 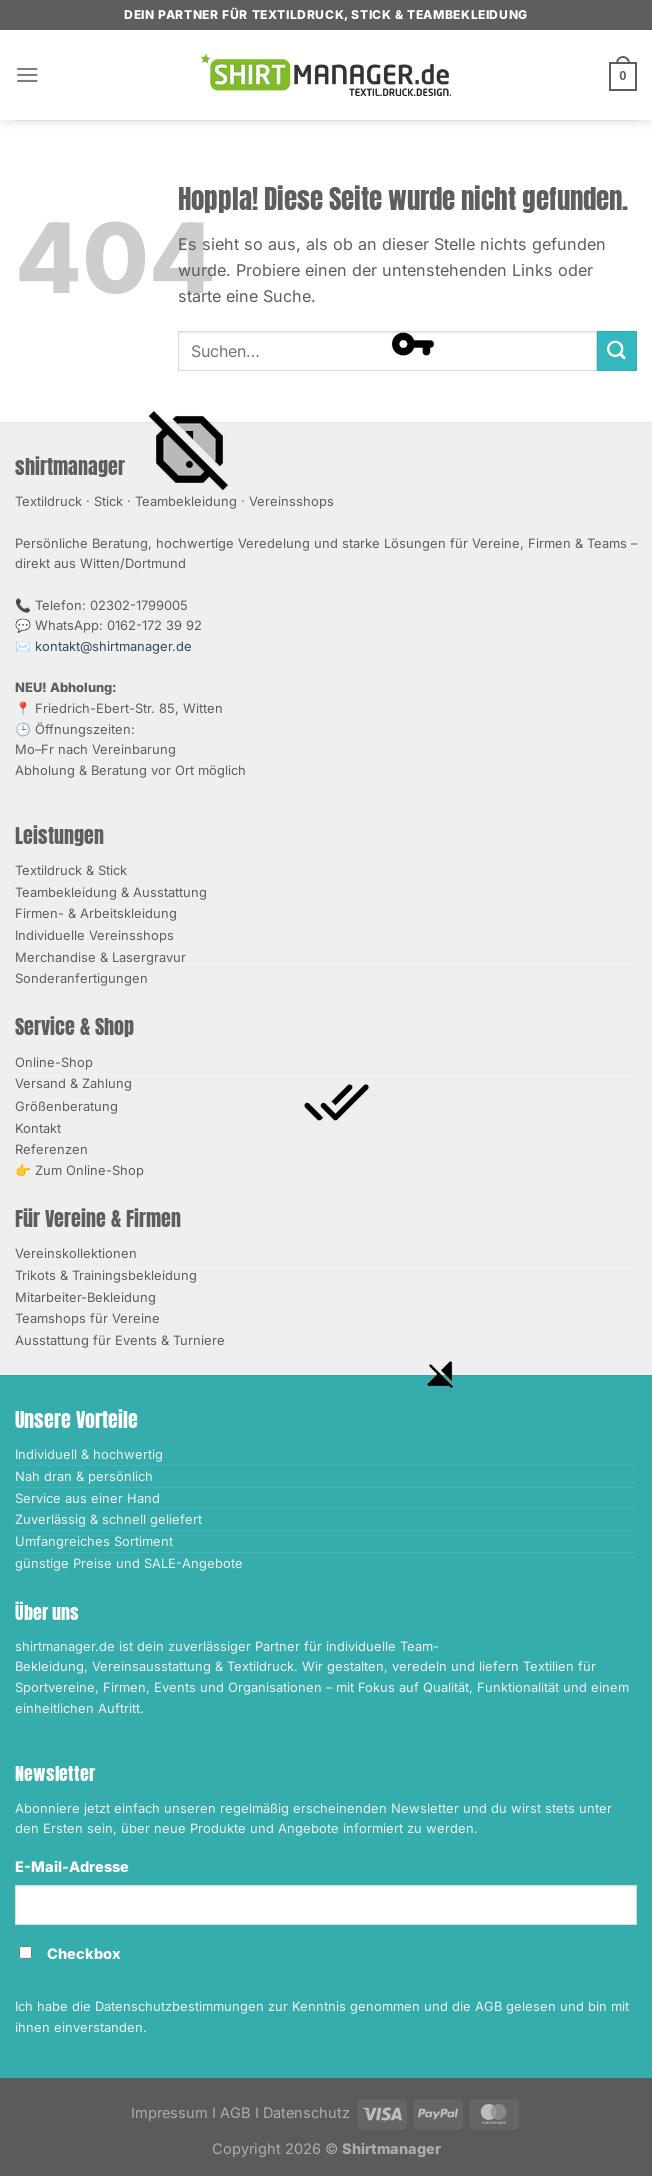 I want to click on message sent and read confirmation, so click(x=336, y=1101).